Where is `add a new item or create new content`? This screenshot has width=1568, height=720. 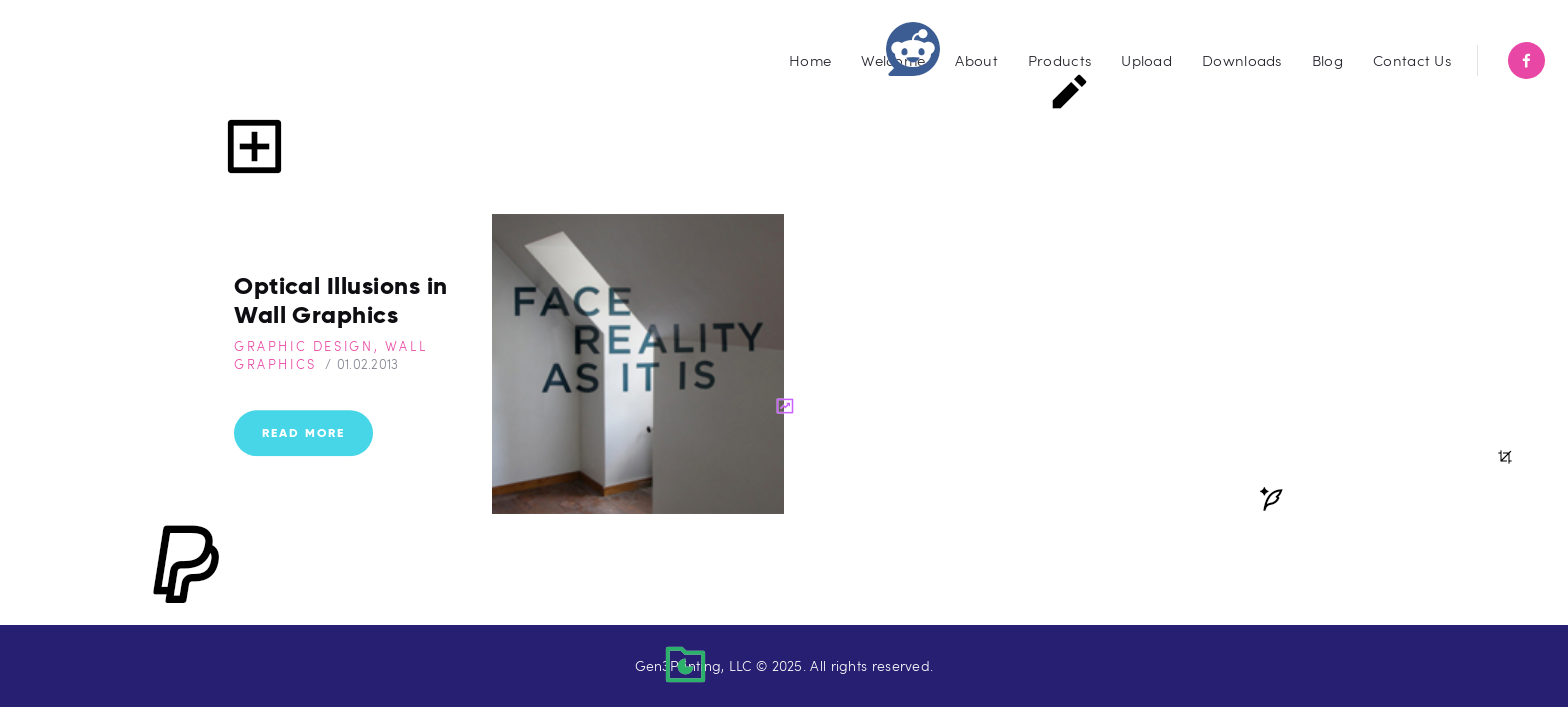
add a new item or create new content is located at coordinates (254, 146).